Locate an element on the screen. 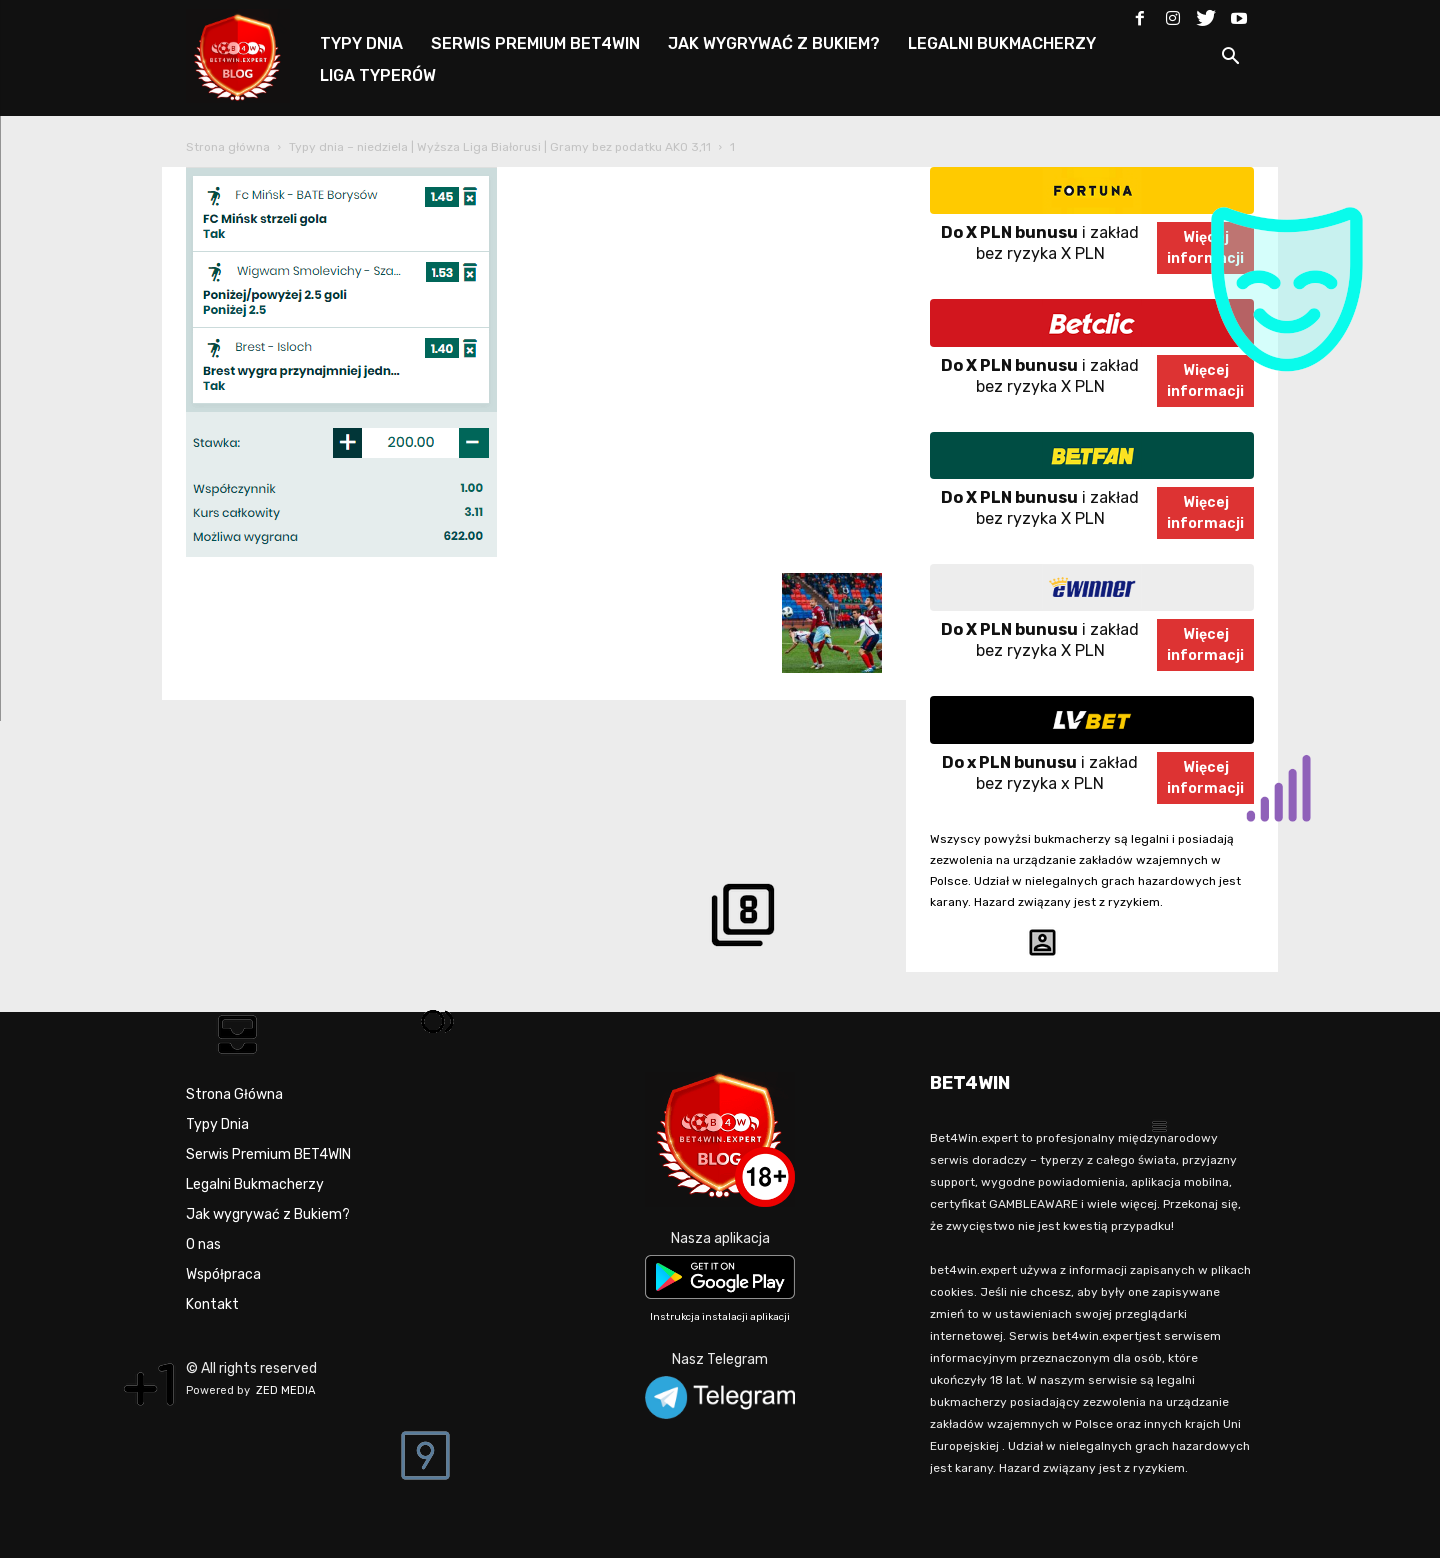  access your account or profile settings is located at coordinates (1042, 942).